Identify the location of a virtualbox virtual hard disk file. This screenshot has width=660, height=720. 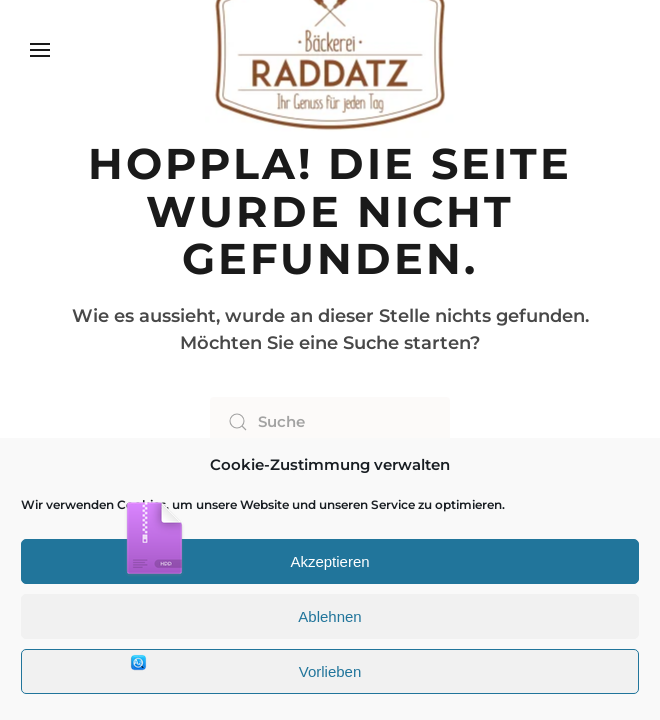
(154, 539).